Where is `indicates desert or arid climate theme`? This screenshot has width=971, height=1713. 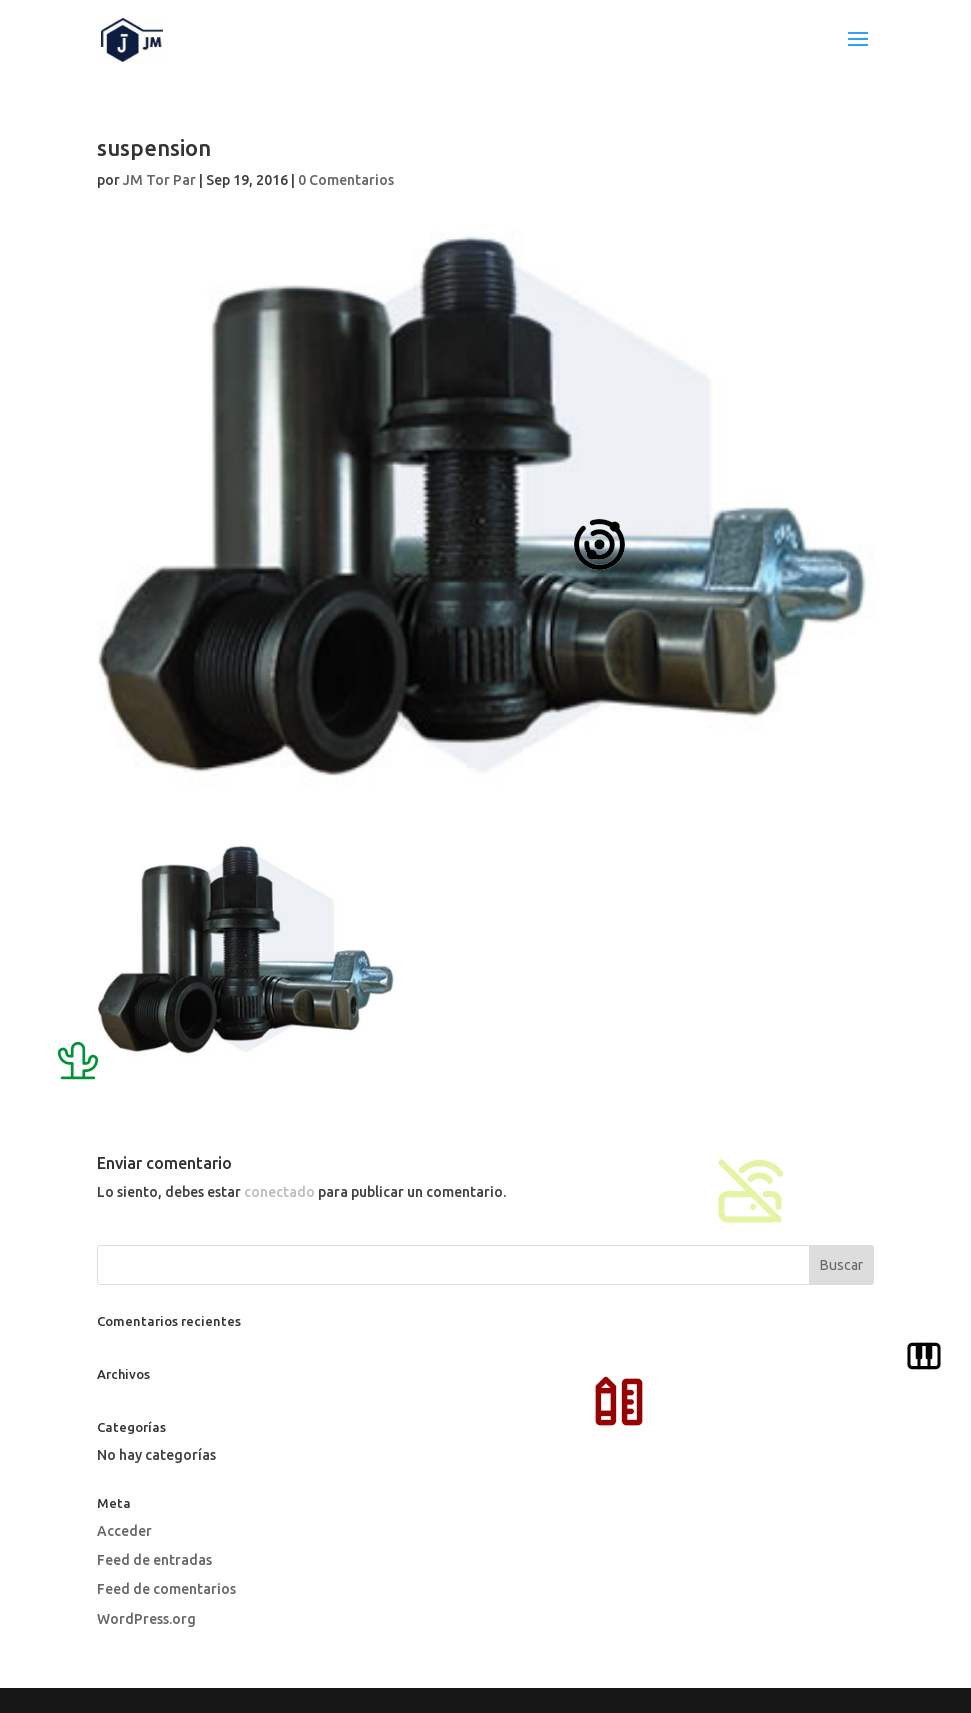 indicates desert or arid climate theme is located at coordinates (78, 1062).